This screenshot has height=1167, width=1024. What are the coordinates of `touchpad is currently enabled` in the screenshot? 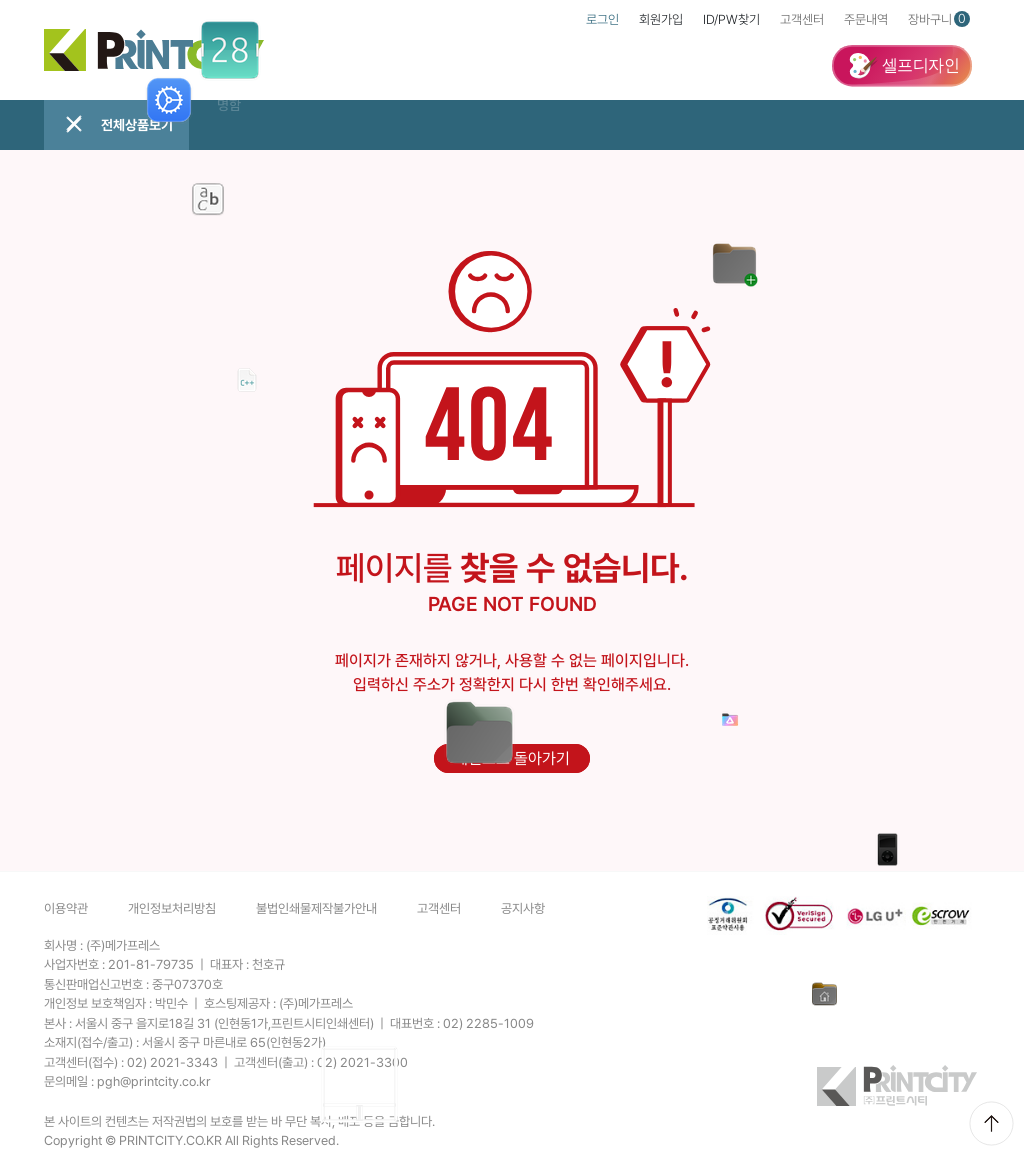 It's located at (359, 1084).